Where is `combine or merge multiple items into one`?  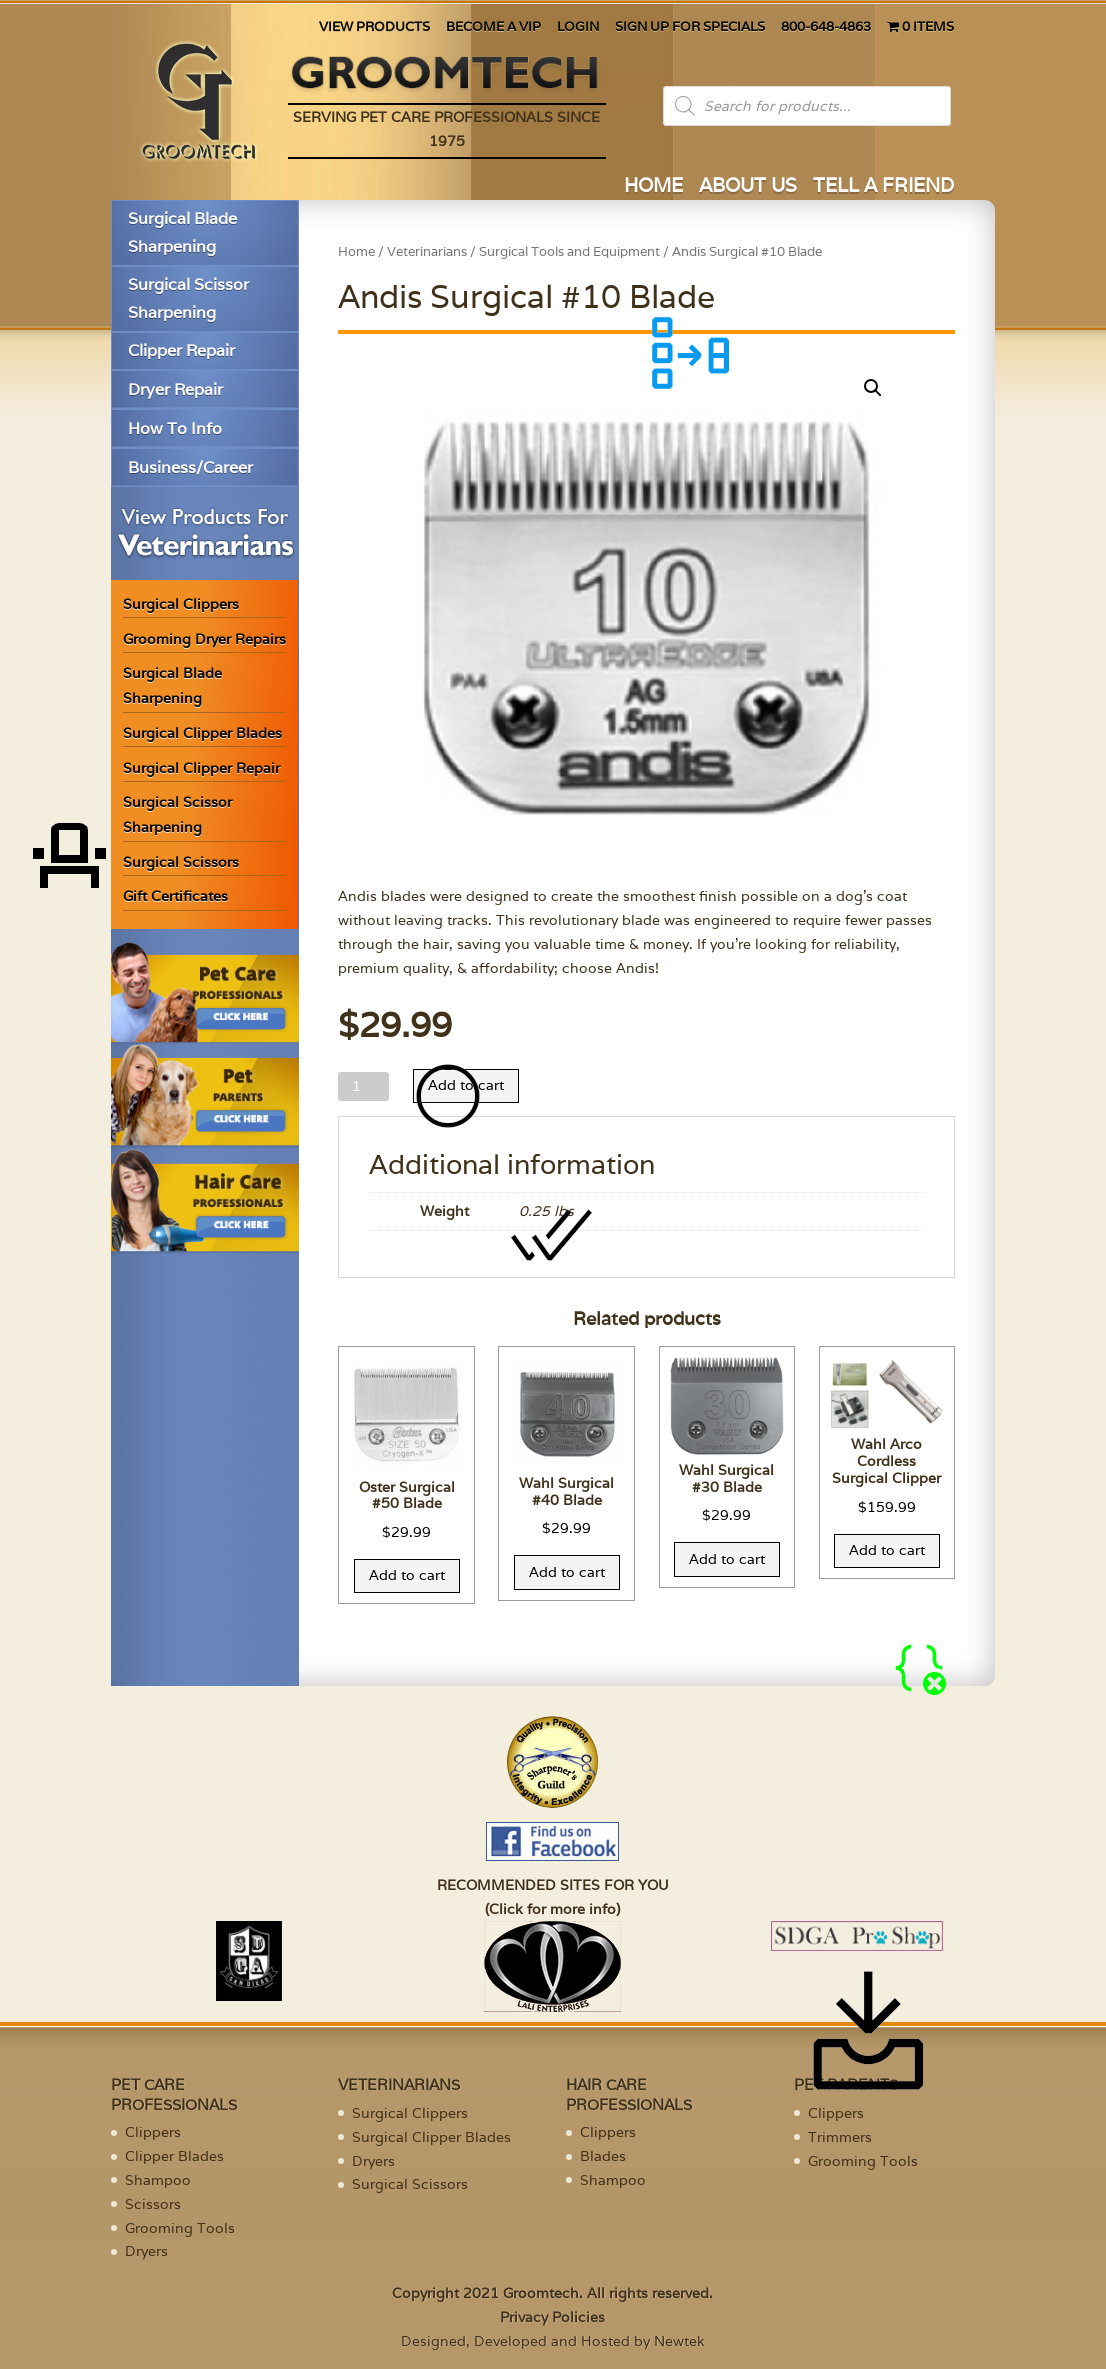 combine or merge multiple items into one is located at coordinates (688, 353).